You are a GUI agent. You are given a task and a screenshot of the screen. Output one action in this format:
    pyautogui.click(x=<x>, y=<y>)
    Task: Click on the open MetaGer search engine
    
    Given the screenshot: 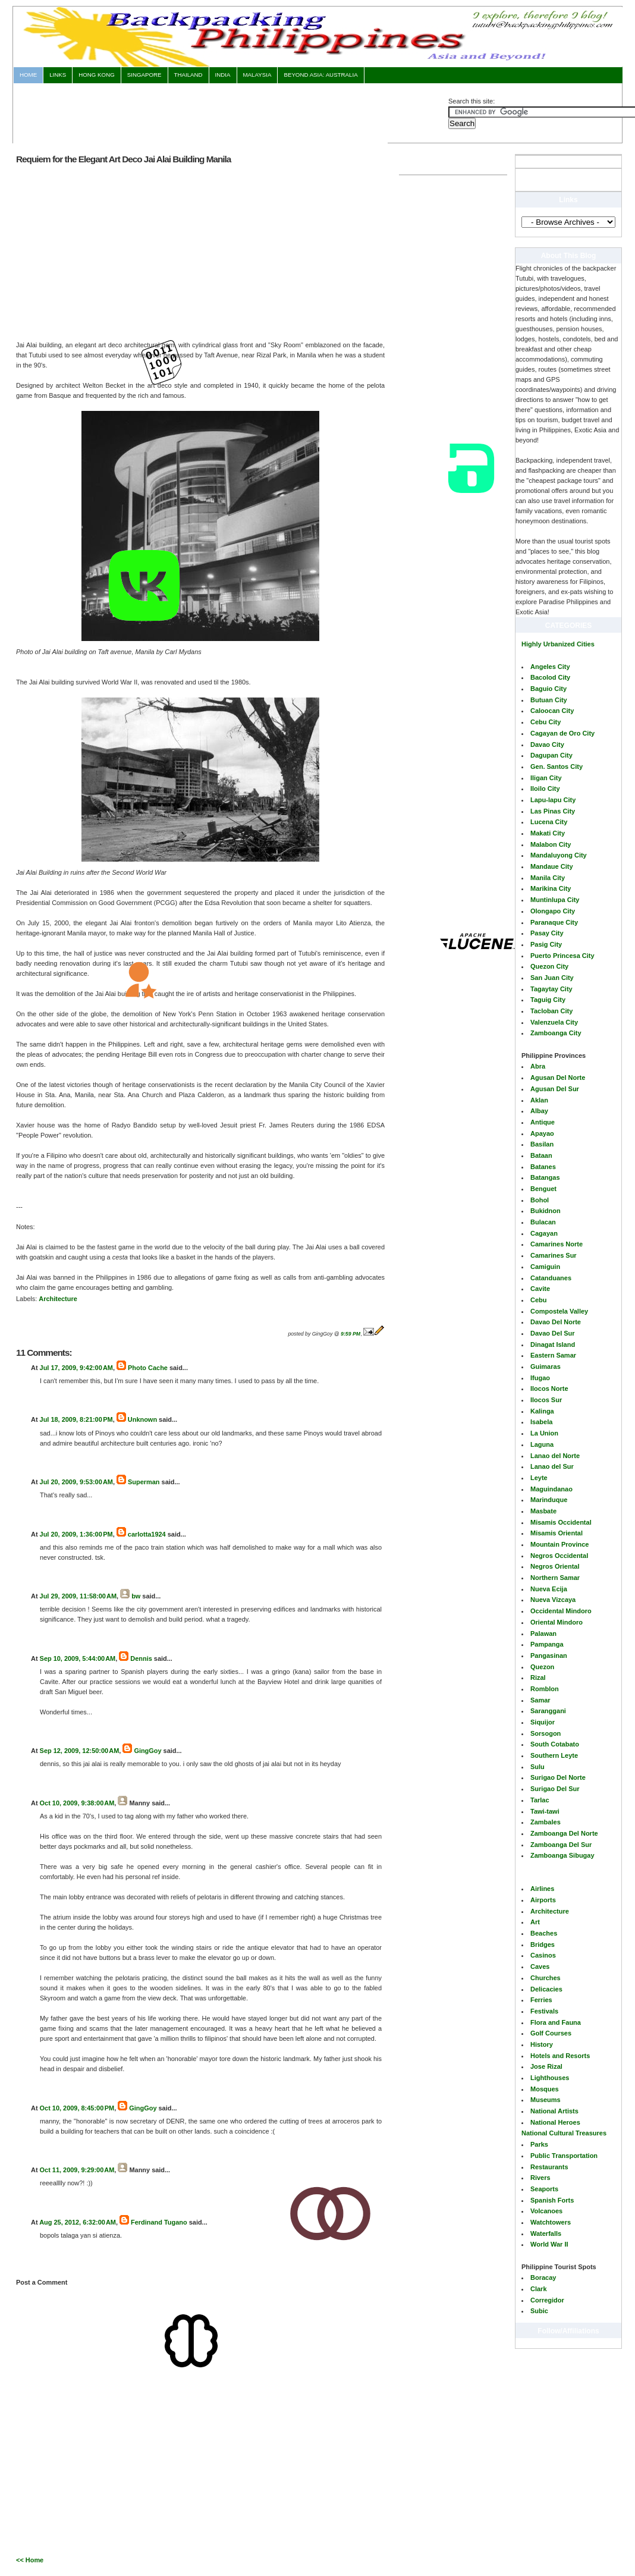 What is the action you would take?
    pyautogui.click(x=471, y=468)
    